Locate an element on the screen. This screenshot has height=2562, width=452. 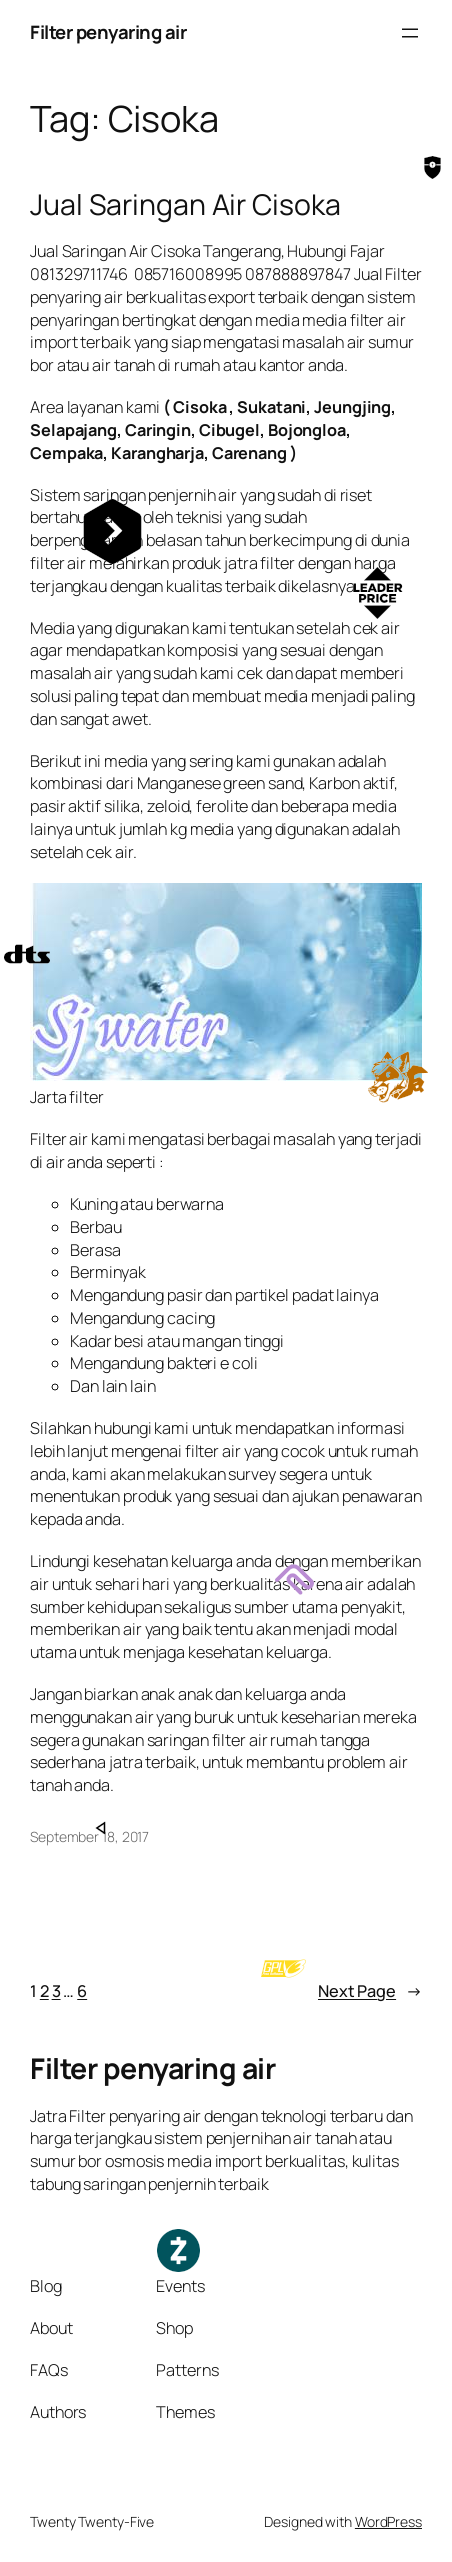
indicates software licensed under GNU General Public License v3 is located at coordinates (283, 1968).